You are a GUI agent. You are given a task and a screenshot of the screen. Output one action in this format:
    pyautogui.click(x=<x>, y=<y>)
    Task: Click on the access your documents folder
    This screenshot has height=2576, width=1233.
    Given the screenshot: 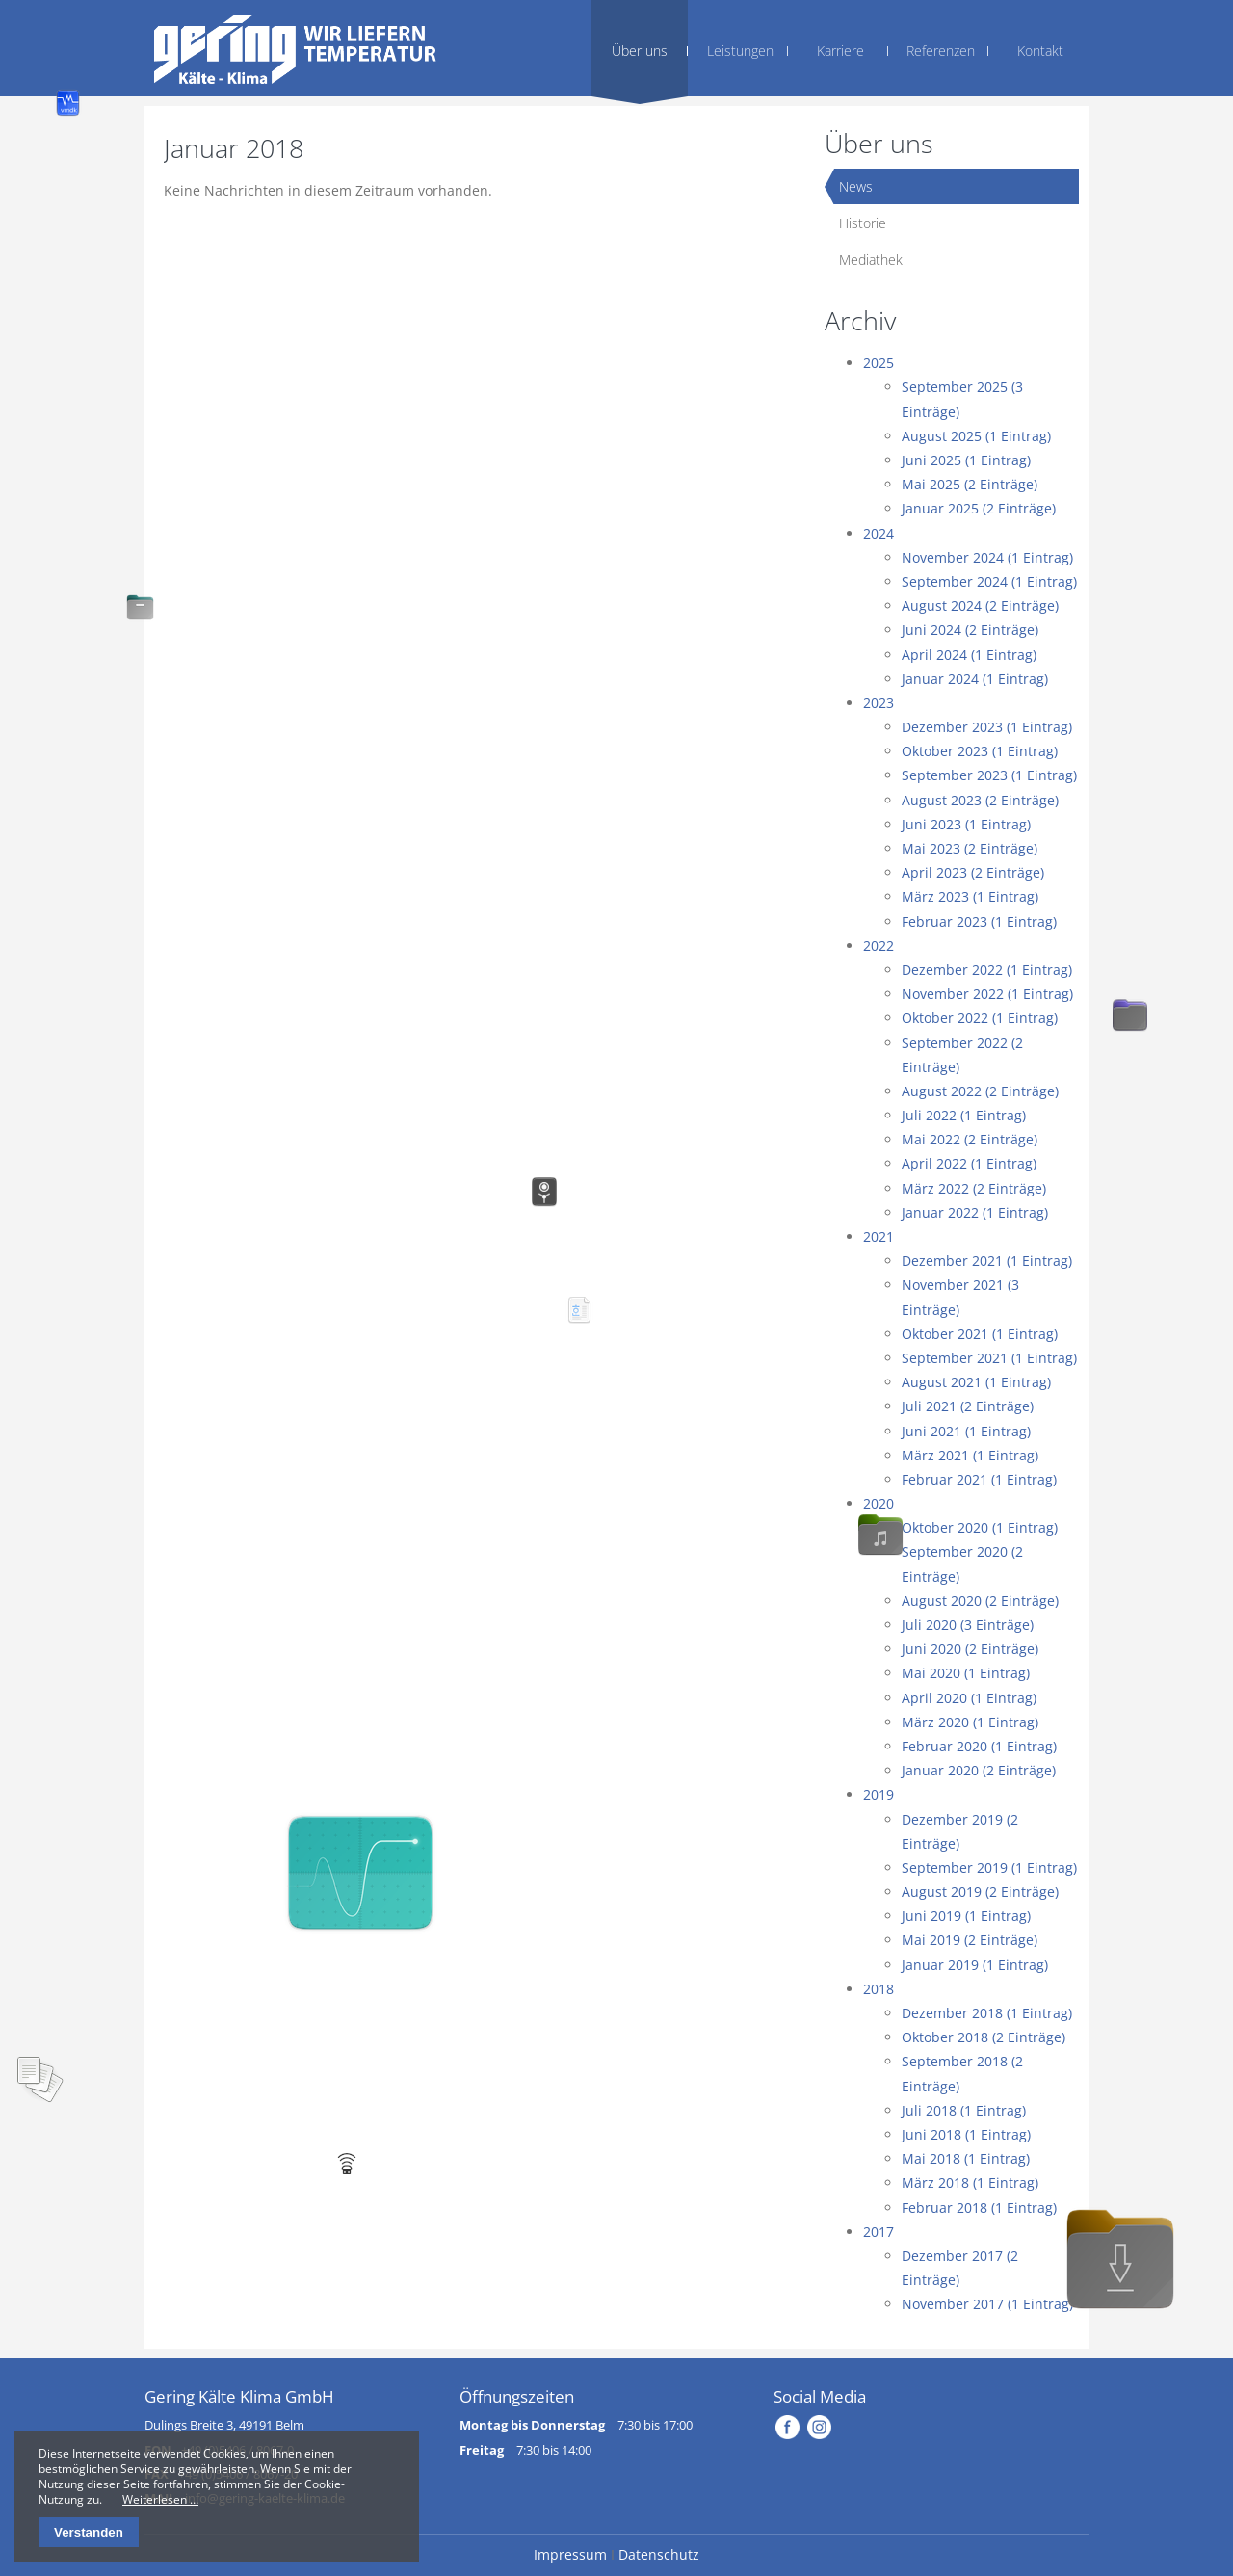 What is the action you would take?
    pyautogui.click(x=40, y=2080)
    